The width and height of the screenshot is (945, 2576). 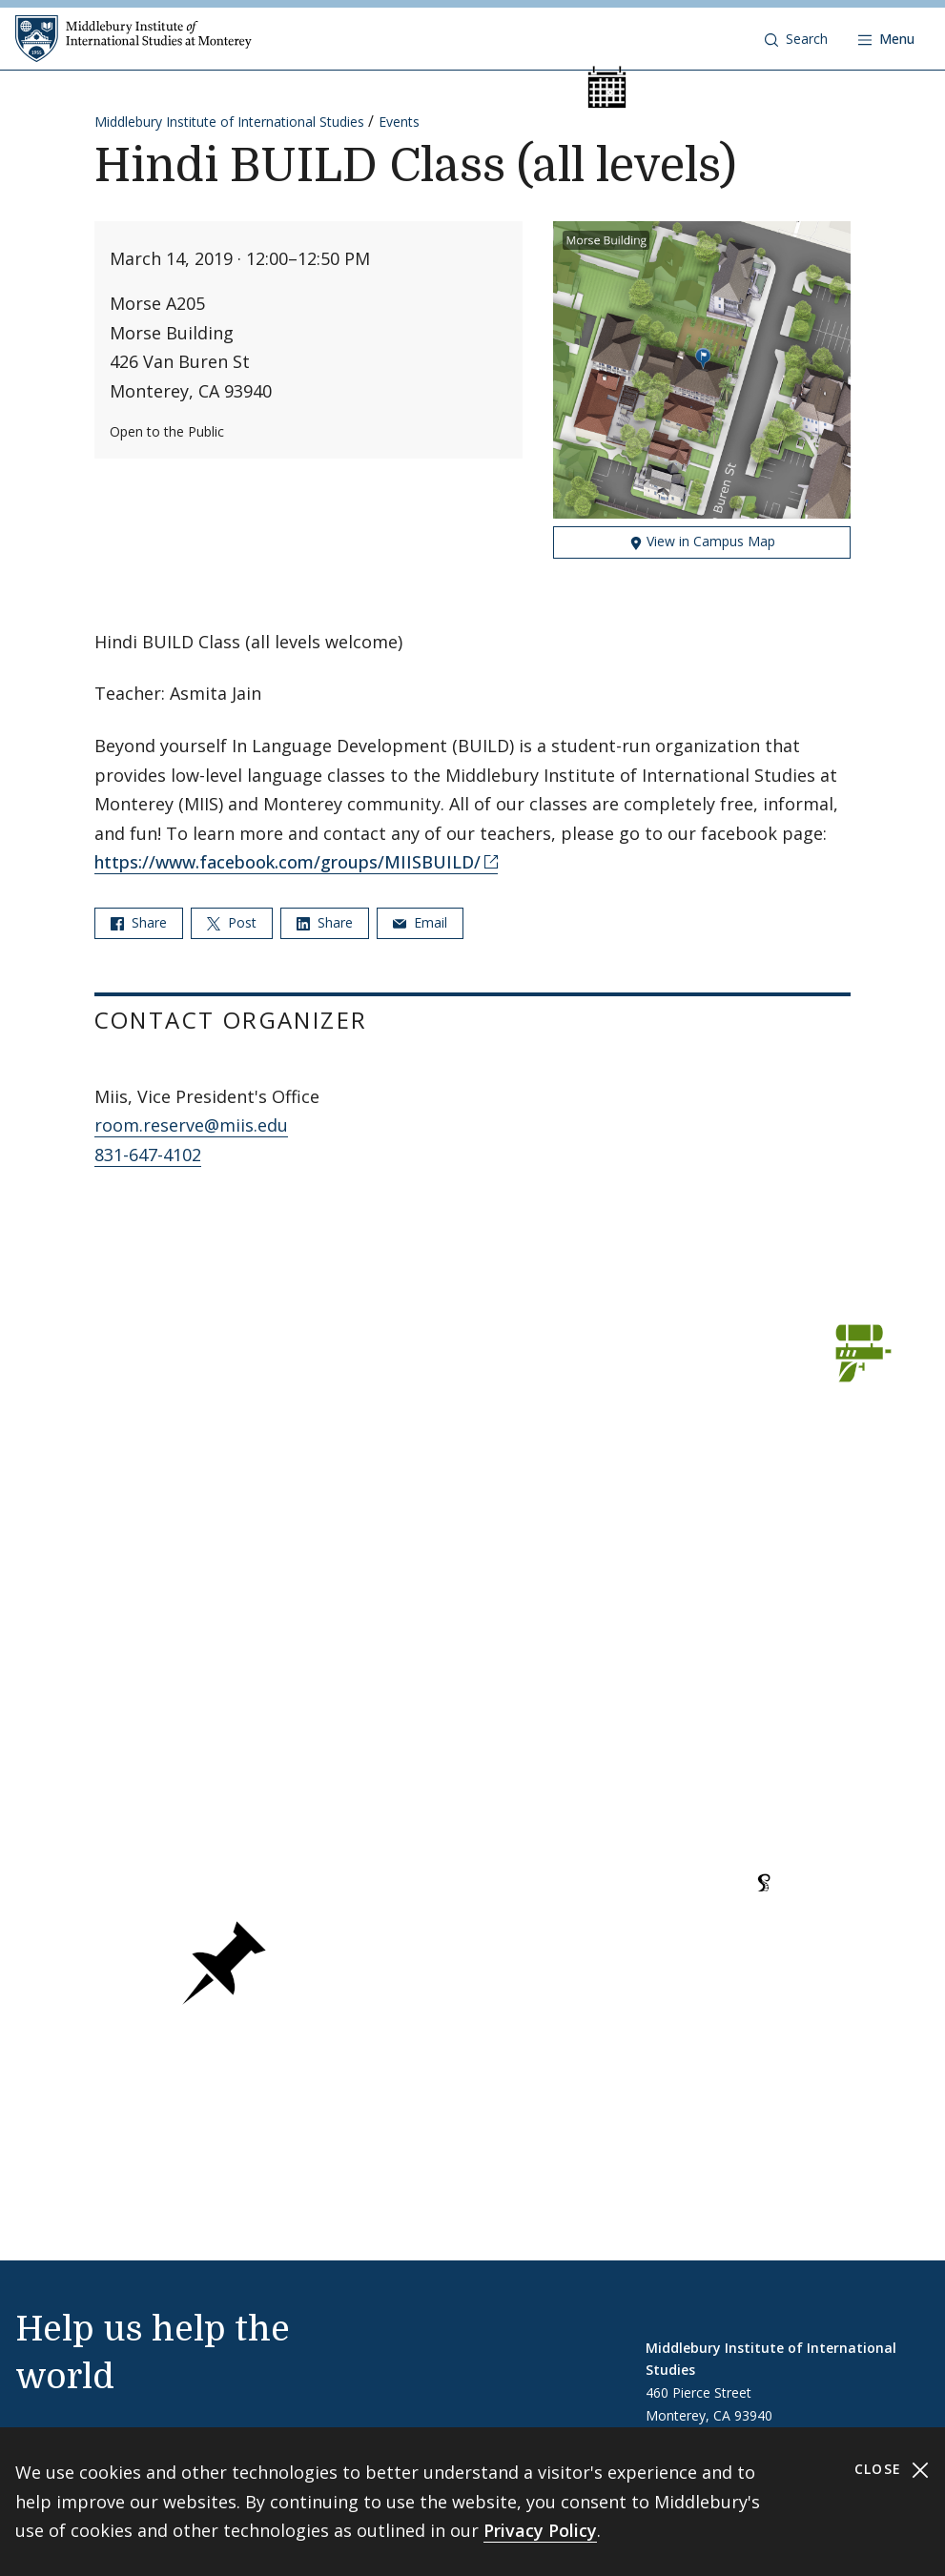 I want to click on represents a sea creature or kraken enemy type, so click(x=764, y=1883).